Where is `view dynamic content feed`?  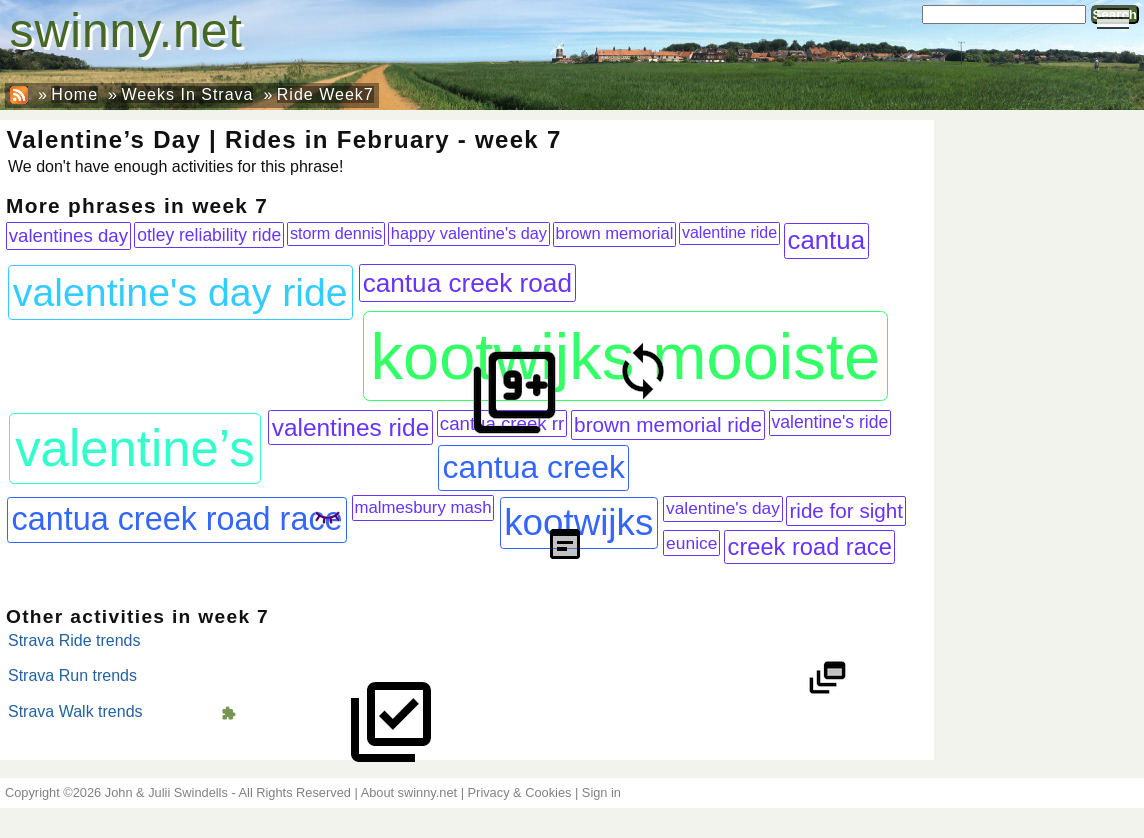
view dynamic content feed is located at coordinates (827, 677).